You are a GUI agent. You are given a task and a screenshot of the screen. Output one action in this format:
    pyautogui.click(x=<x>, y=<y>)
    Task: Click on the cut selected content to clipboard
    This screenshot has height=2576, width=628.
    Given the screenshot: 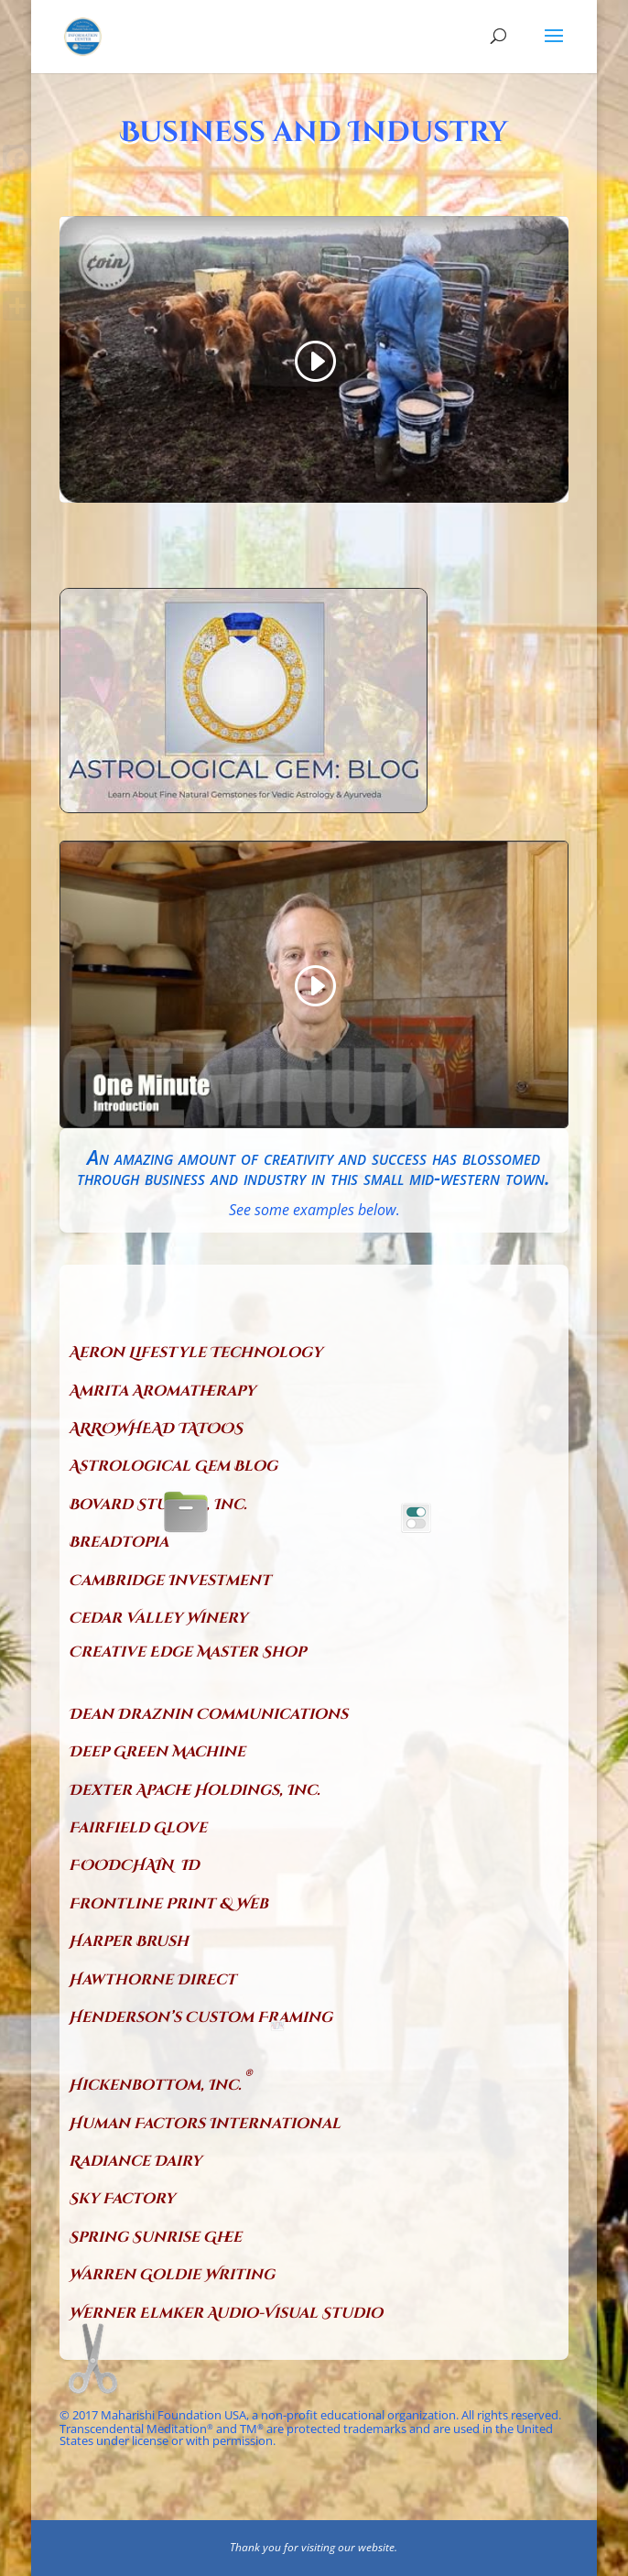 What is the action you would take?
    pyautogui.click(x=92, y=2358)
    